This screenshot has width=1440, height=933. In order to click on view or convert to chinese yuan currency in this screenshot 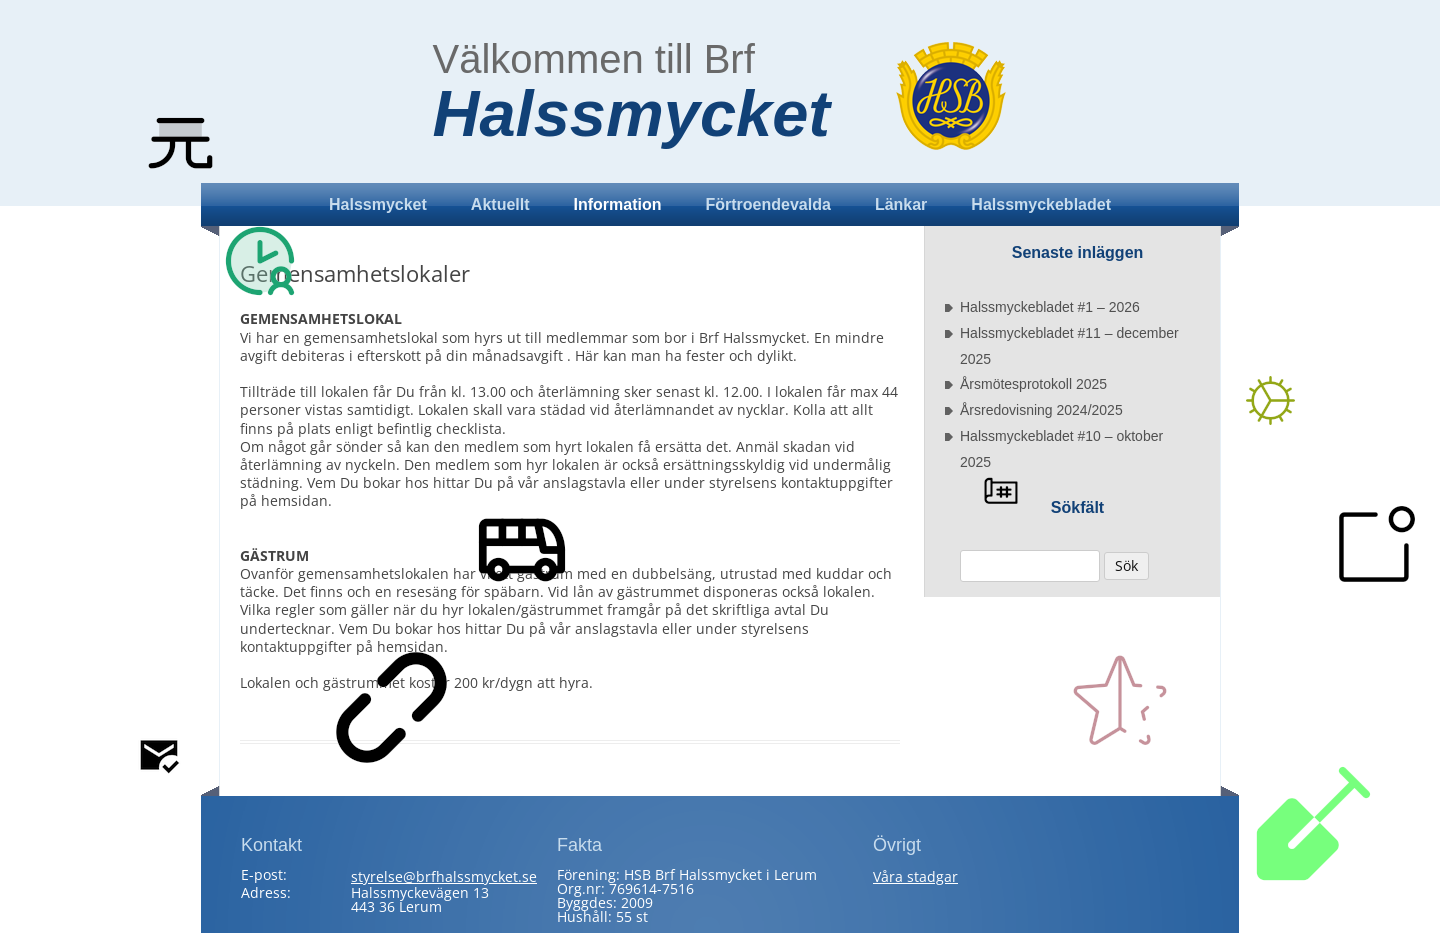, I will do `click(180, 144)`.